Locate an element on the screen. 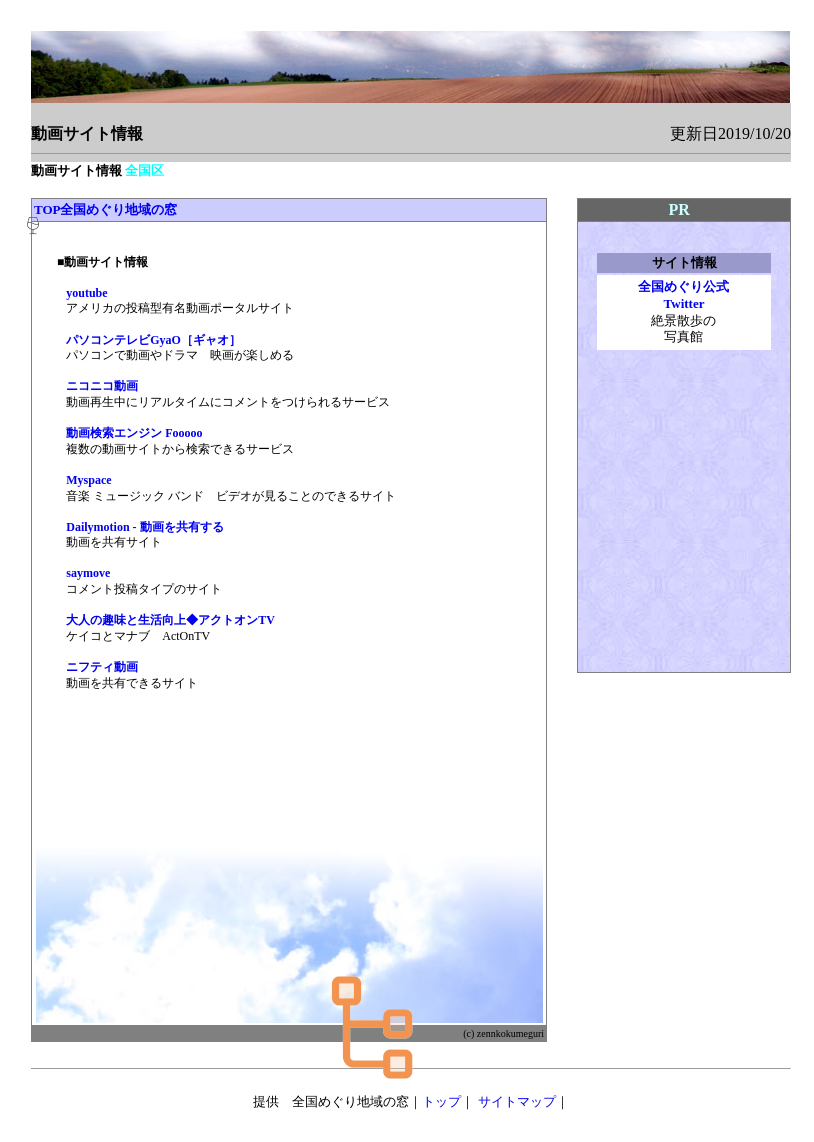  browse wine selection is located at coordinates (33, 225).